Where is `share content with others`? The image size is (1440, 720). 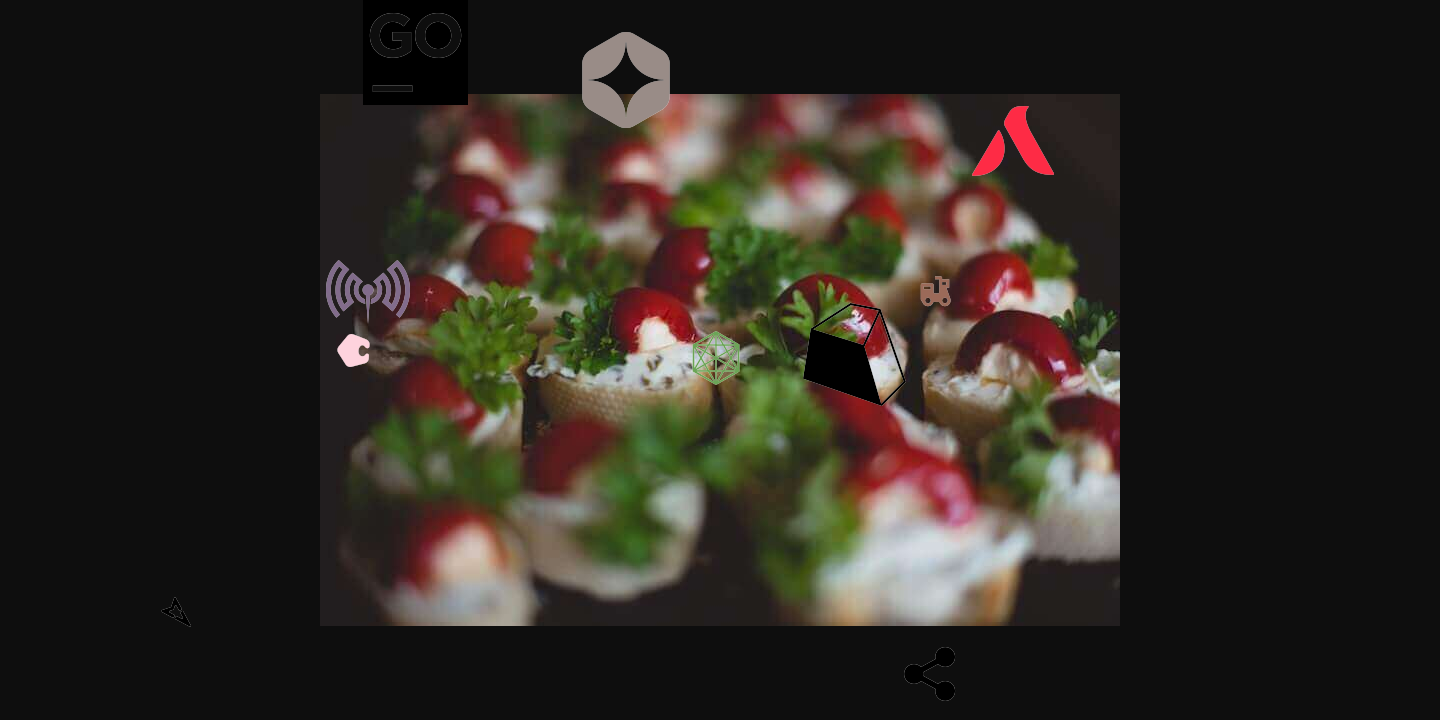
share content with others is located at coordinates (931, 674).